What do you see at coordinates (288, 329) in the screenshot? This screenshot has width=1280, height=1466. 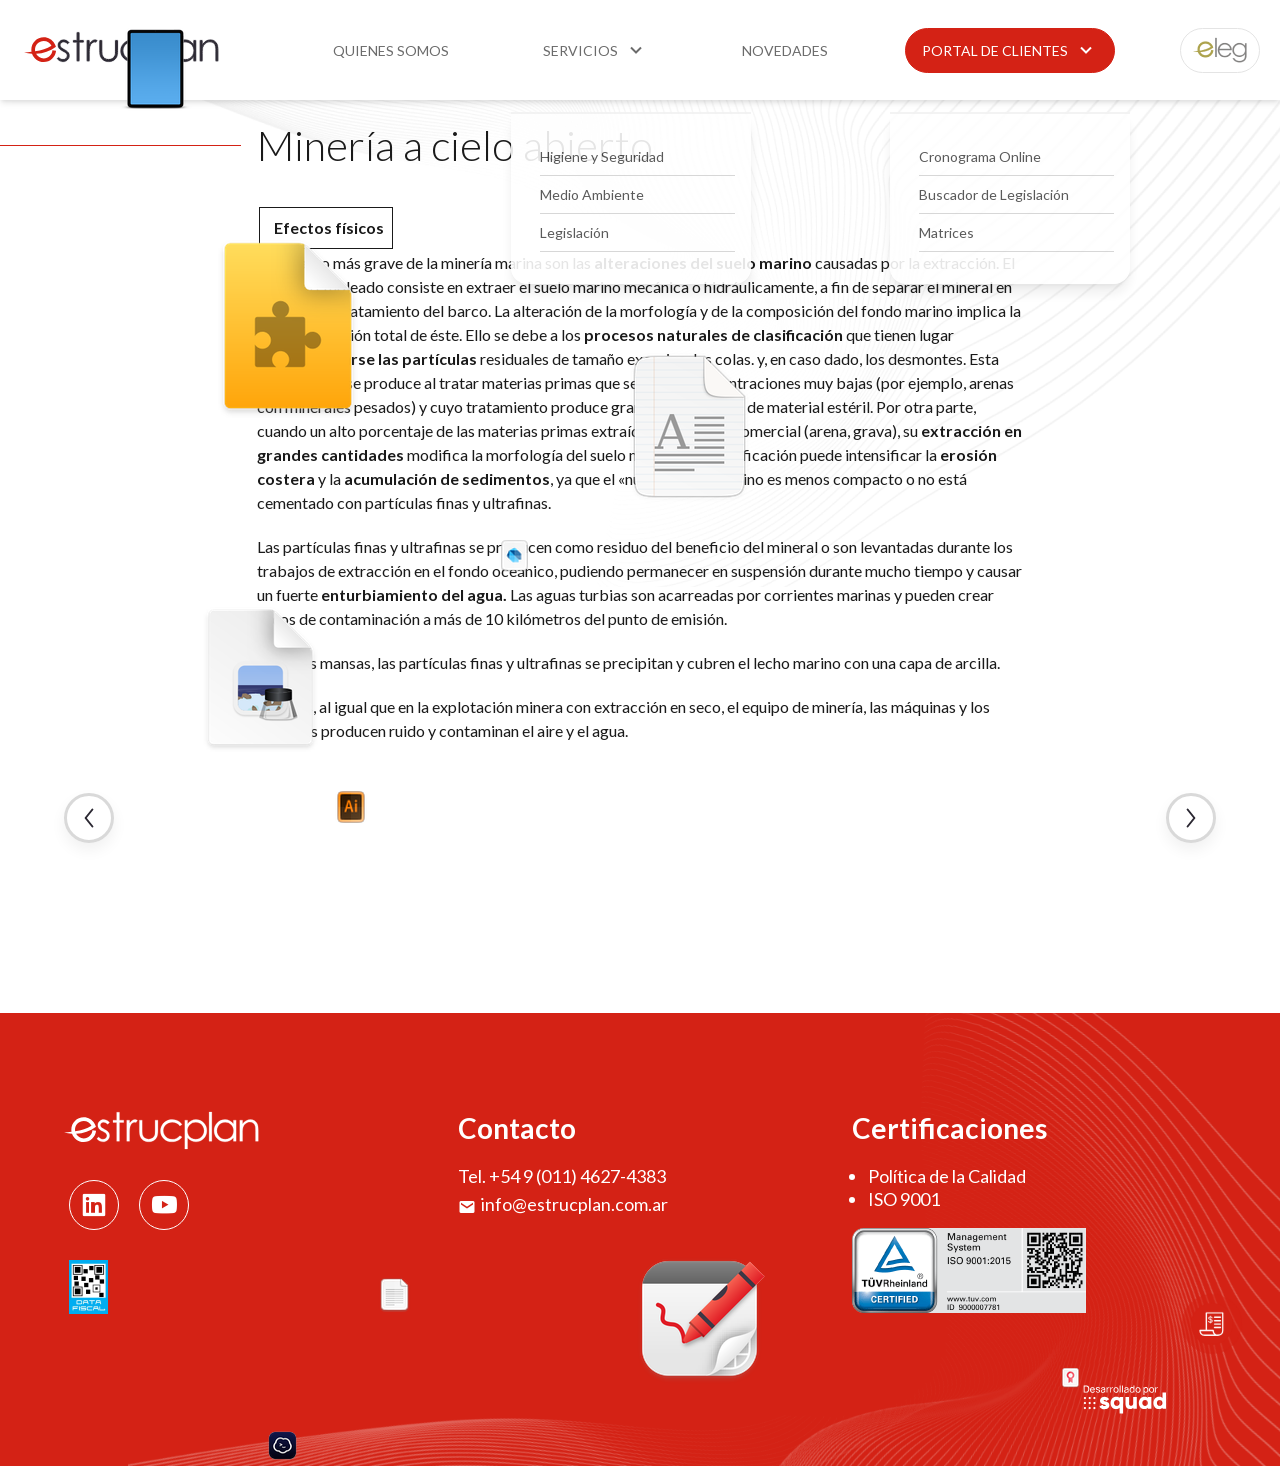 I see `a plugin-generated file type` at bounding box center [288, 329].